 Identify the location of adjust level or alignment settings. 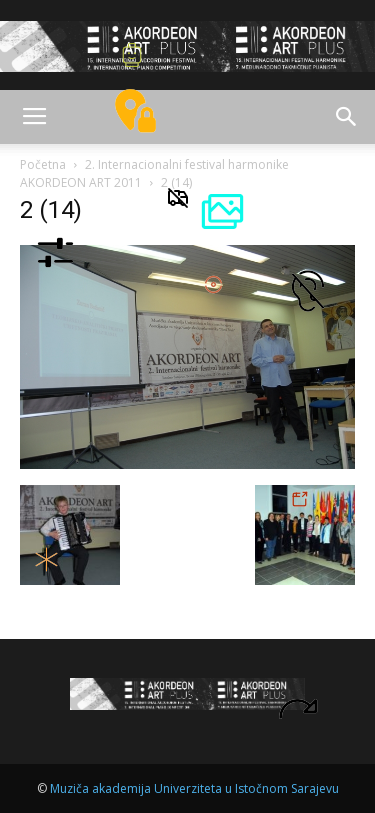
(213, 284).